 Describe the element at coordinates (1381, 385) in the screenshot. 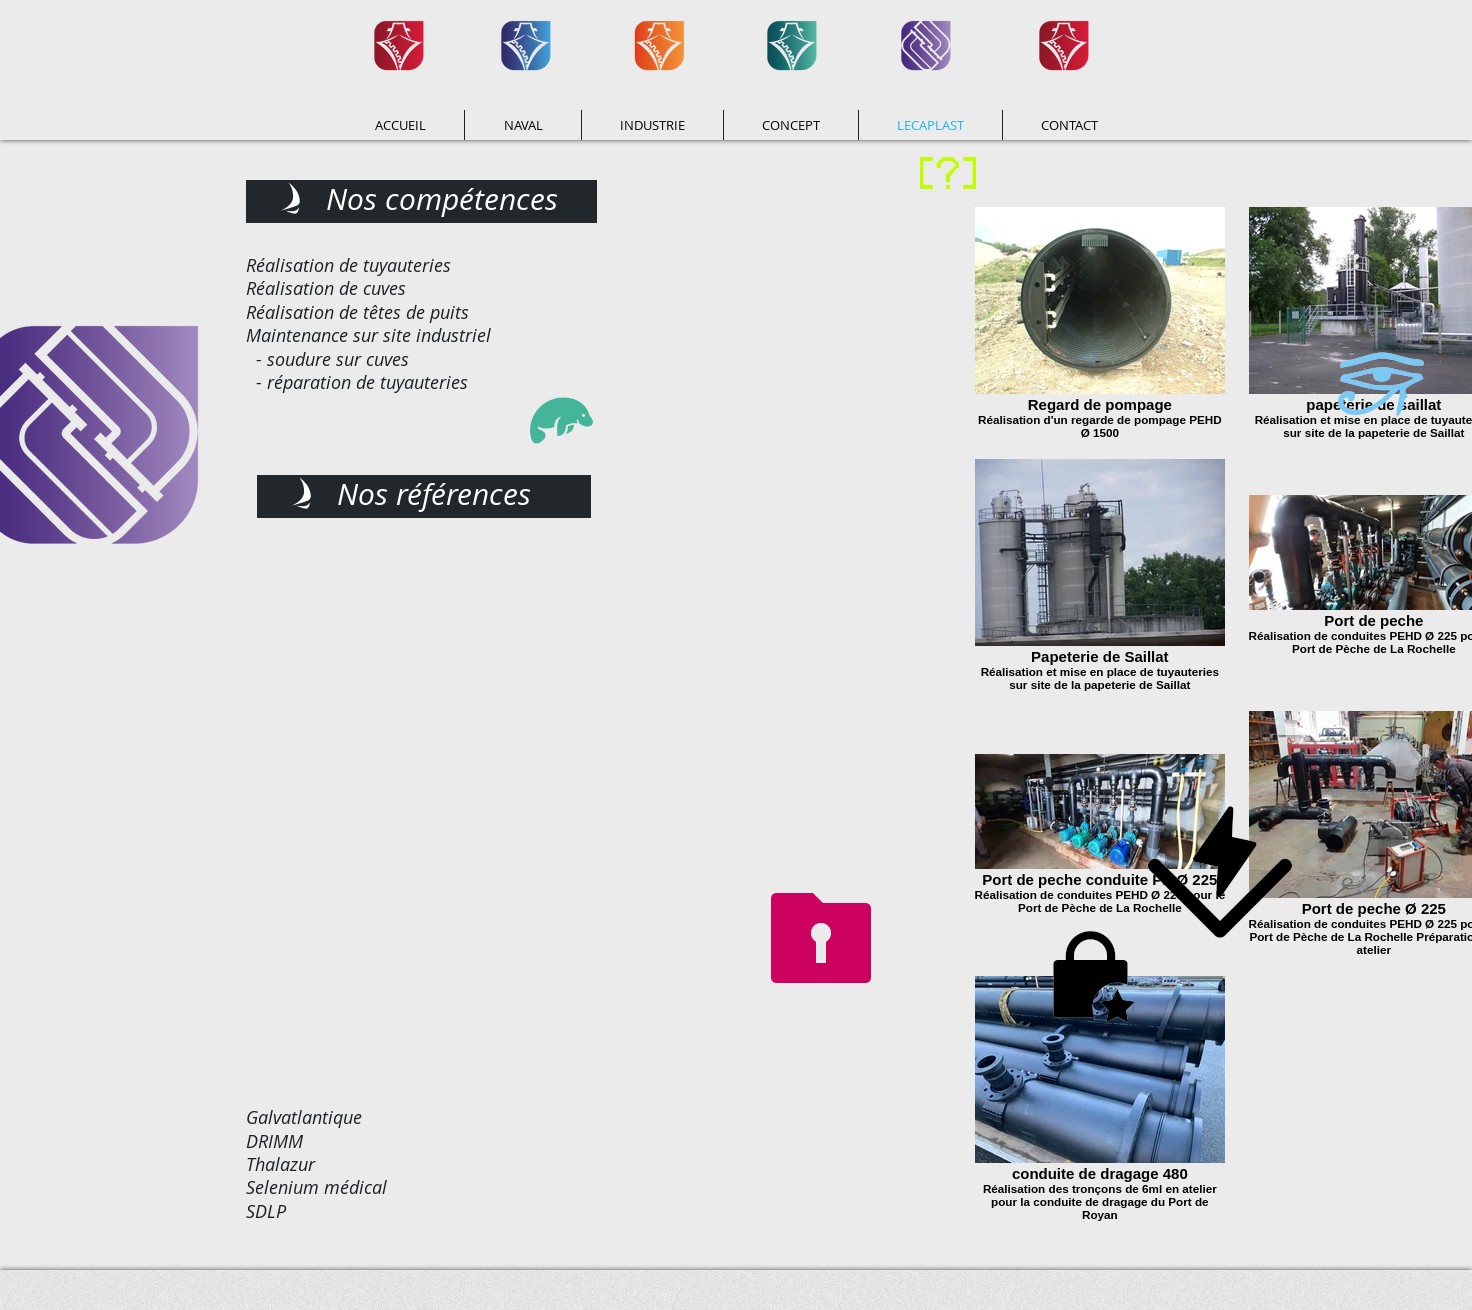

I see `sphinx documentation generator logo` at that location.